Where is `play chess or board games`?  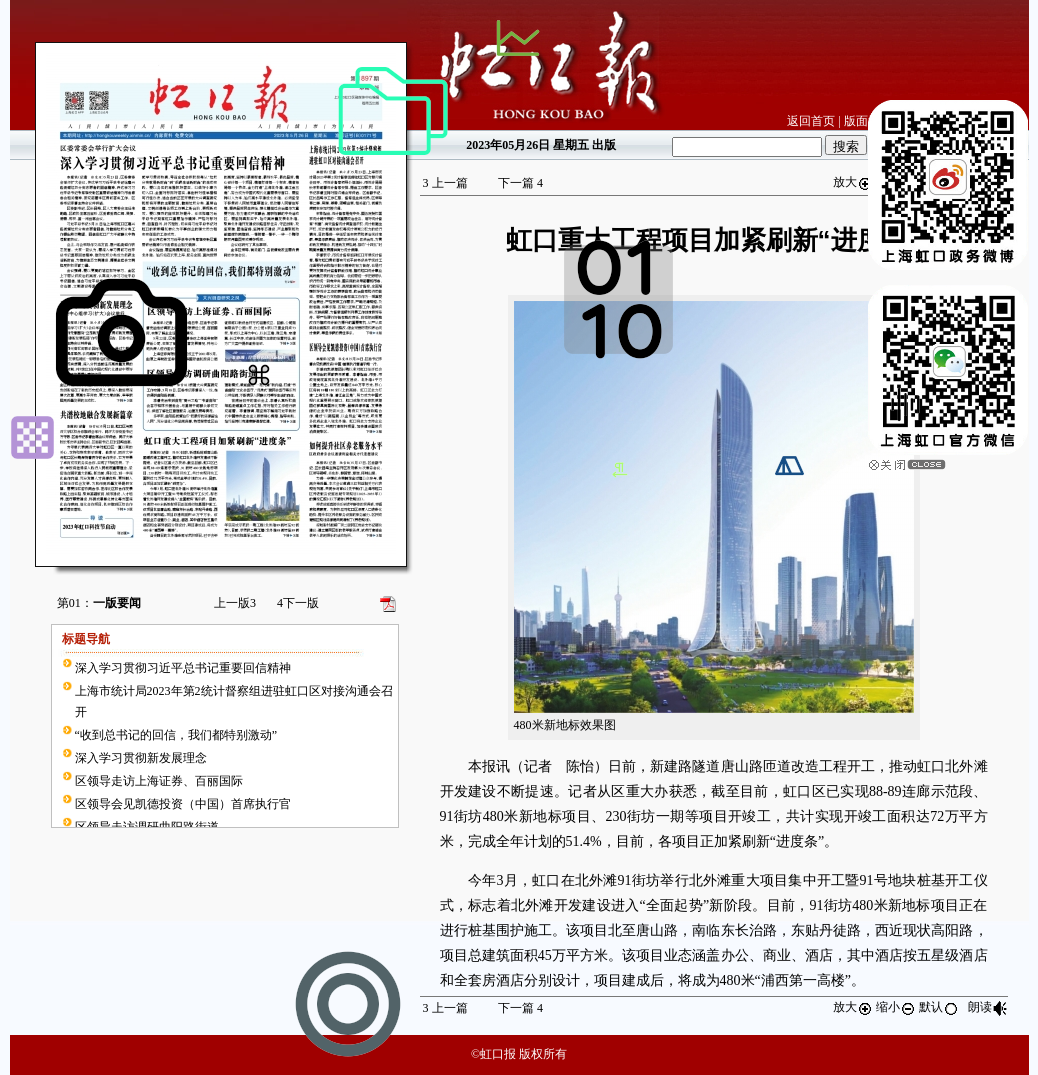 play chess or board games is located at coordinates (32, 437).